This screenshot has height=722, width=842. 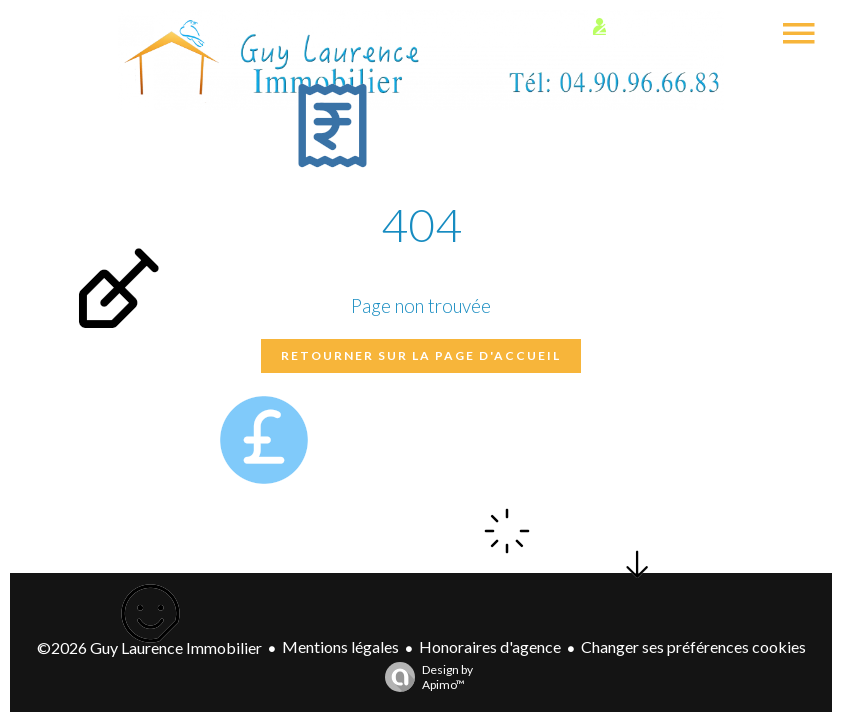 I want to click on add a sticker to your message, so click(x=150, y=613).